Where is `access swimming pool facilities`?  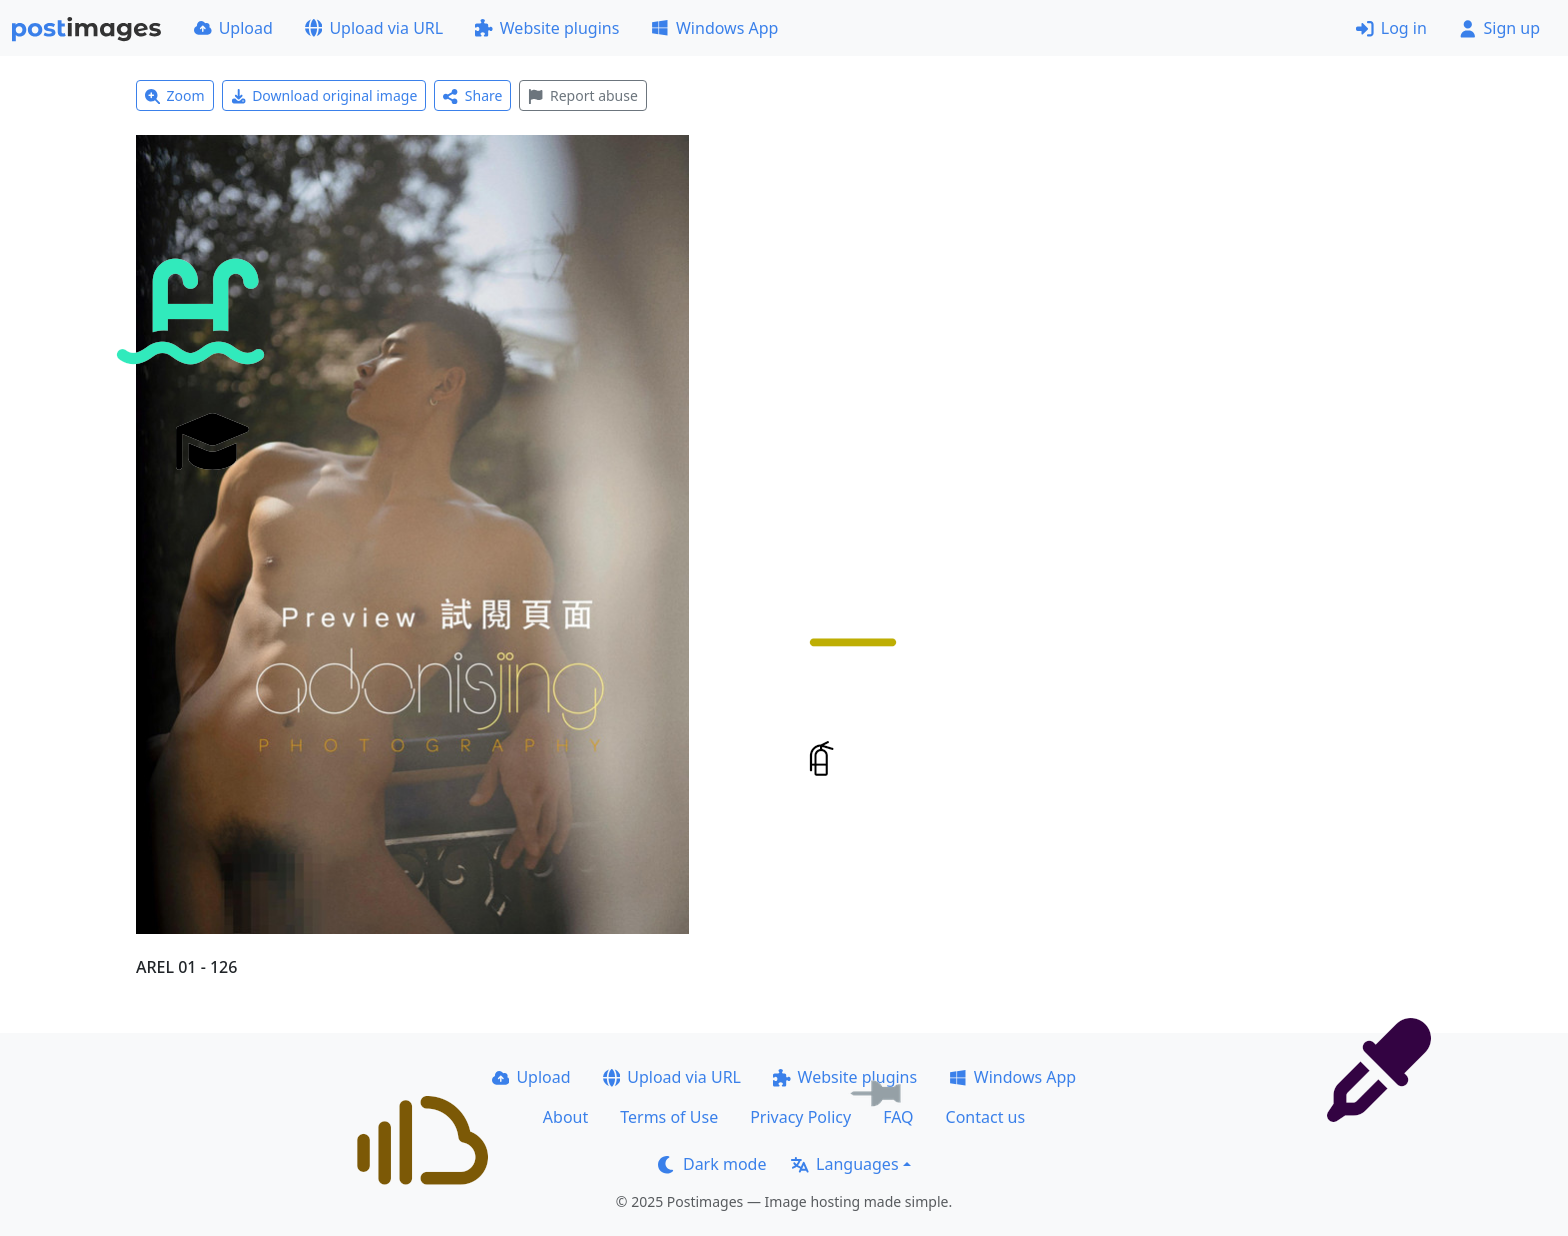 access swimming pool facilities is located at coordinates (190, 311).